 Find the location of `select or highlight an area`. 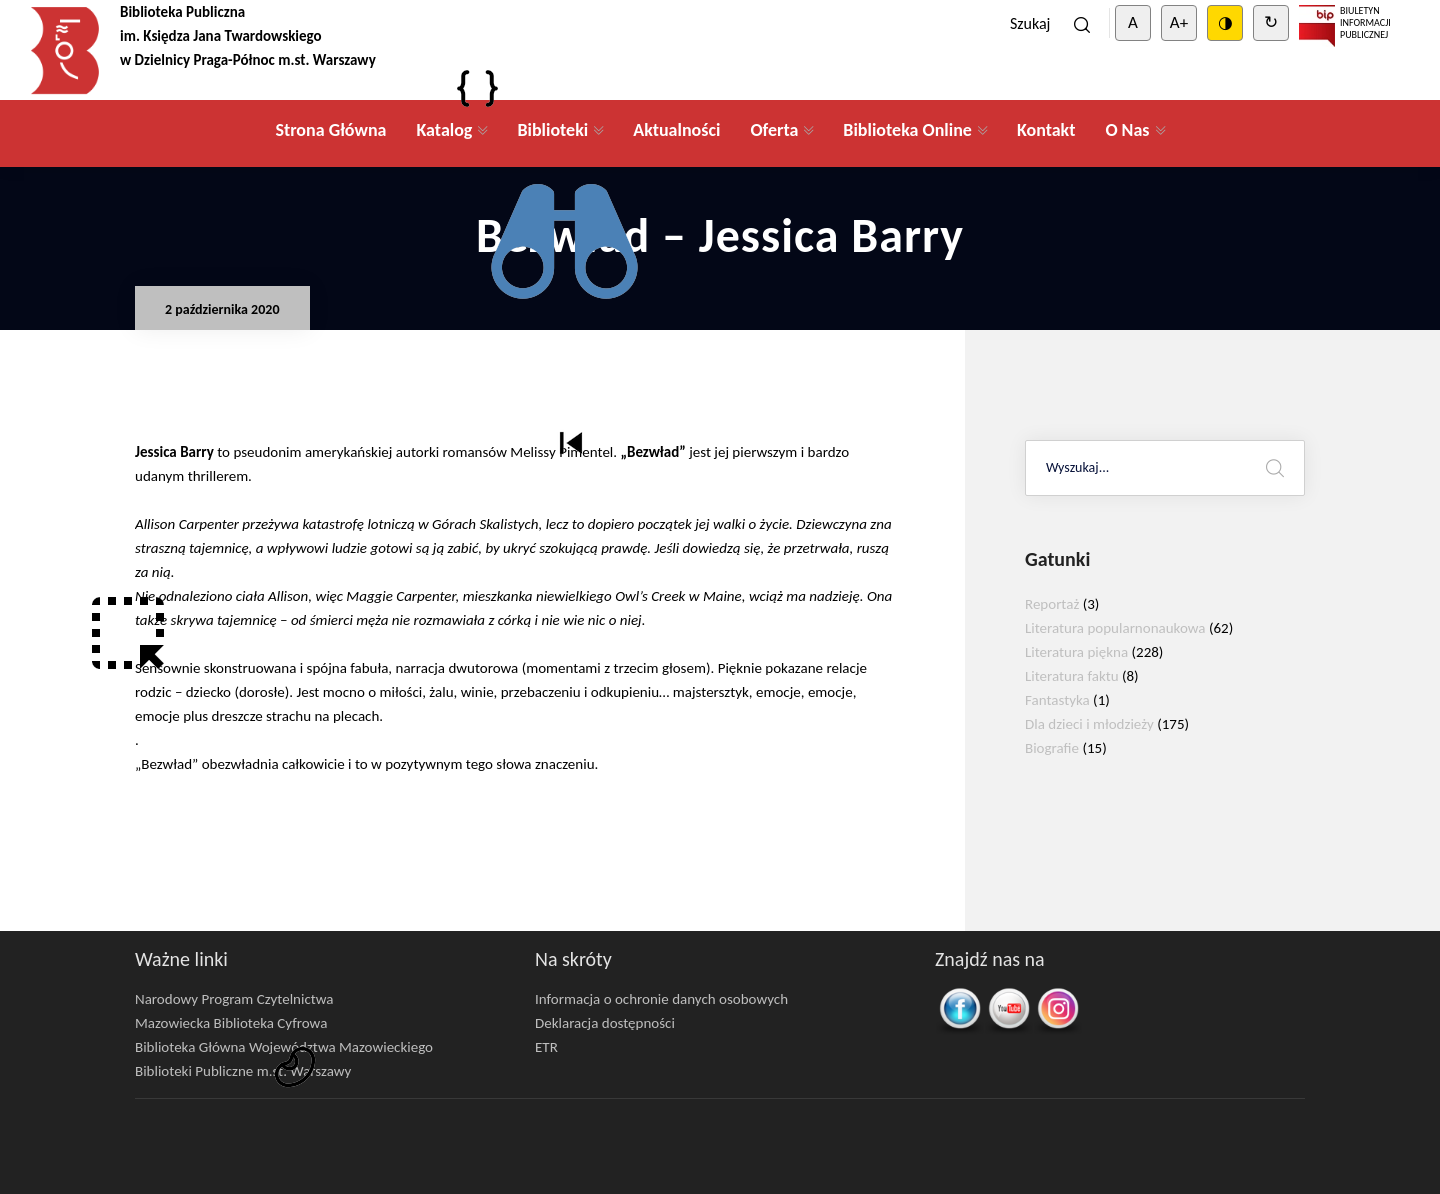

select or highlight an area is located at coordinates (128, 633).